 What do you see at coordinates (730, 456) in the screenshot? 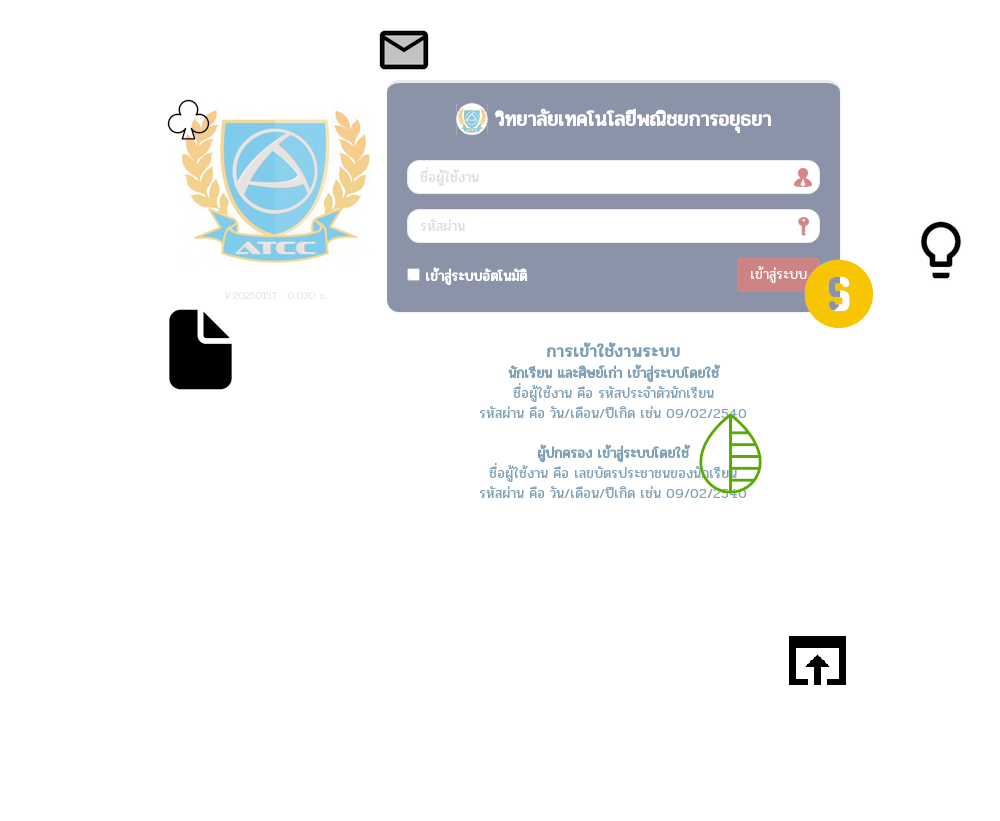
I see `adjust color saturation or fill level` at bounding box center [730, 456].